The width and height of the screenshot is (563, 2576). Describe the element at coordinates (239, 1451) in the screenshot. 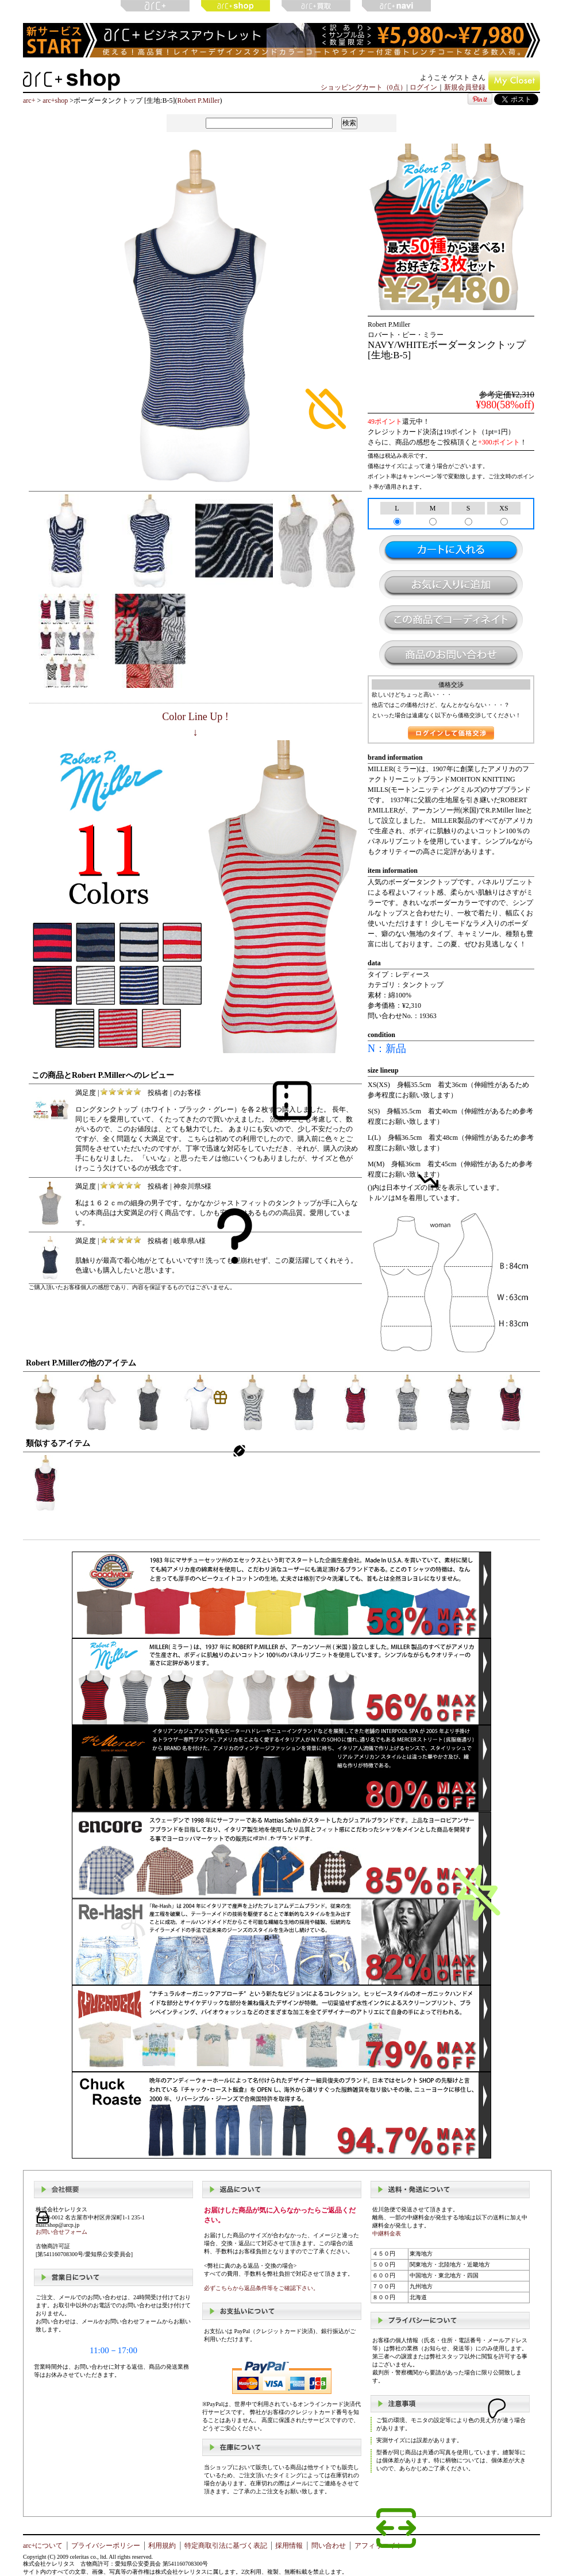

I see `access sports or football content` at that location.